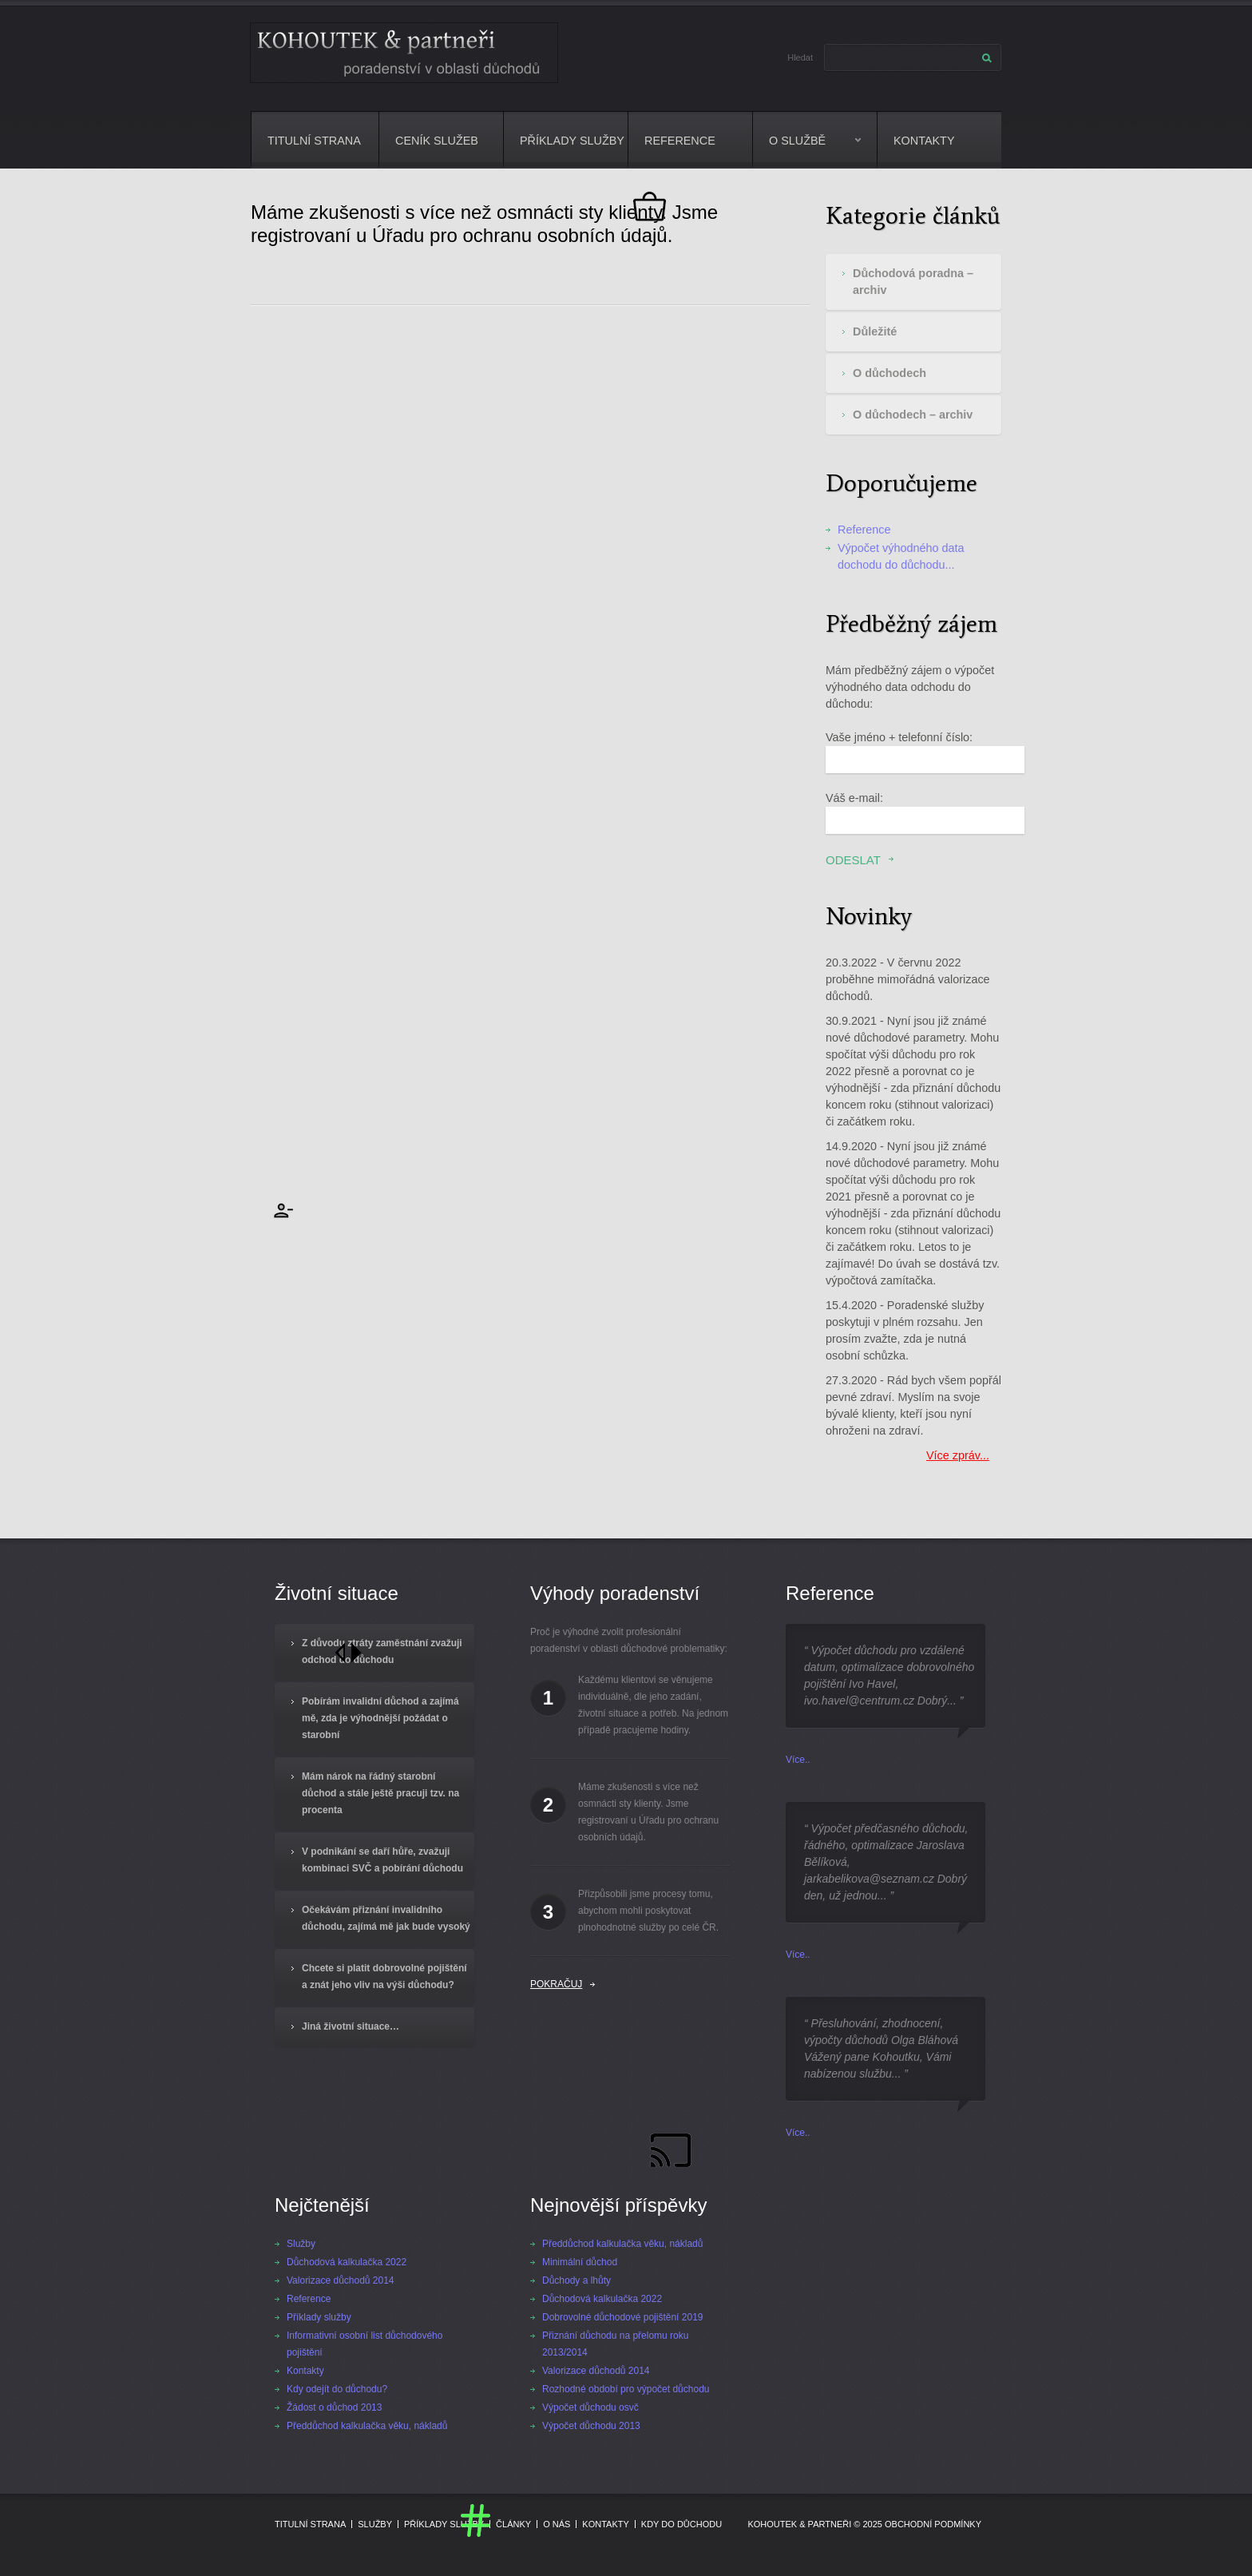 This screenshot has width=1252, height=2576. What do you see at coordinates (649, 208) in the screenshot?
I see `view your shopping bag` at bounding box center [649, 208].